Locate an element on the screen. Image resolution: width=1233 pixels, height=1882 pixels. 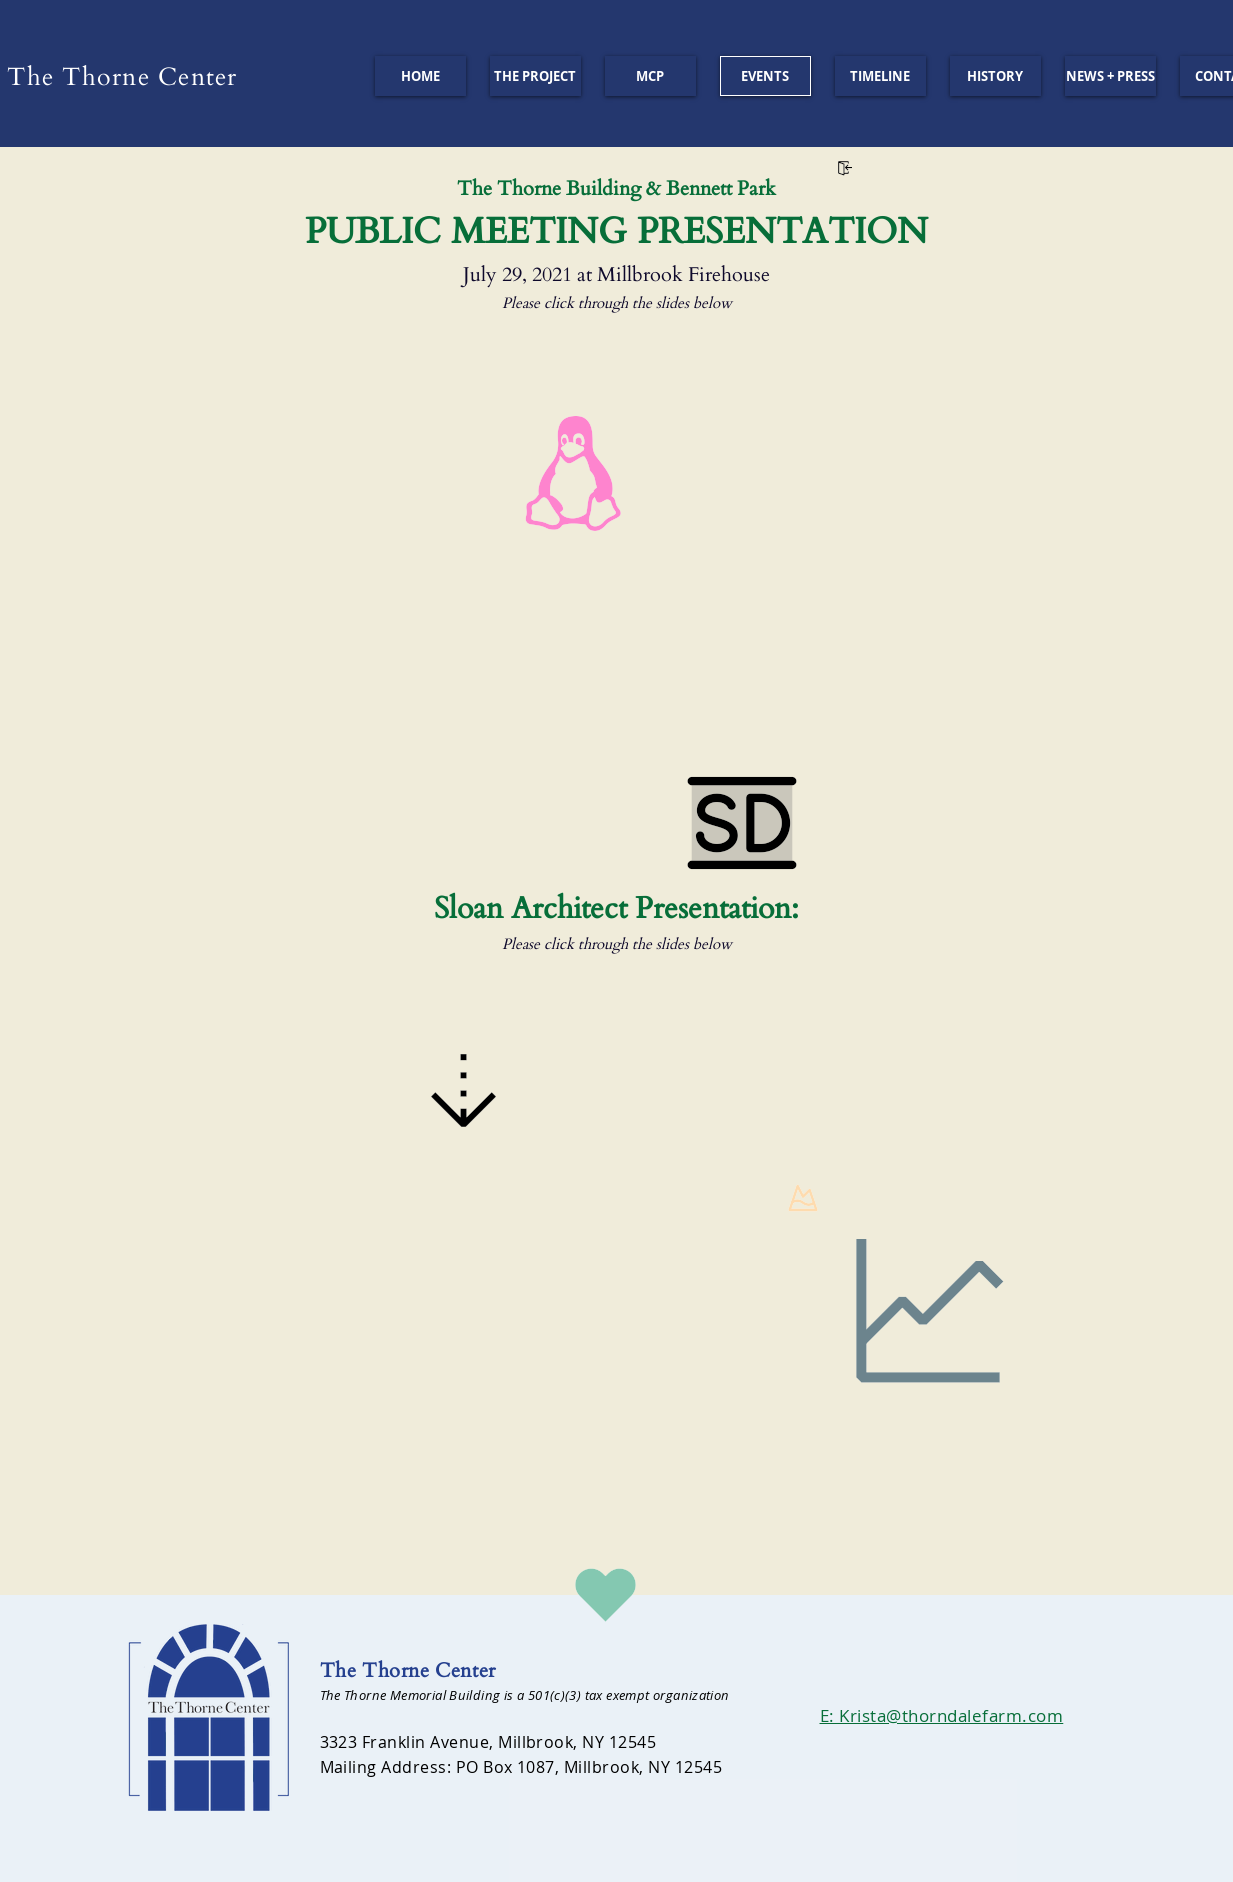
sign in to your account is located at coordinates (844, 167).